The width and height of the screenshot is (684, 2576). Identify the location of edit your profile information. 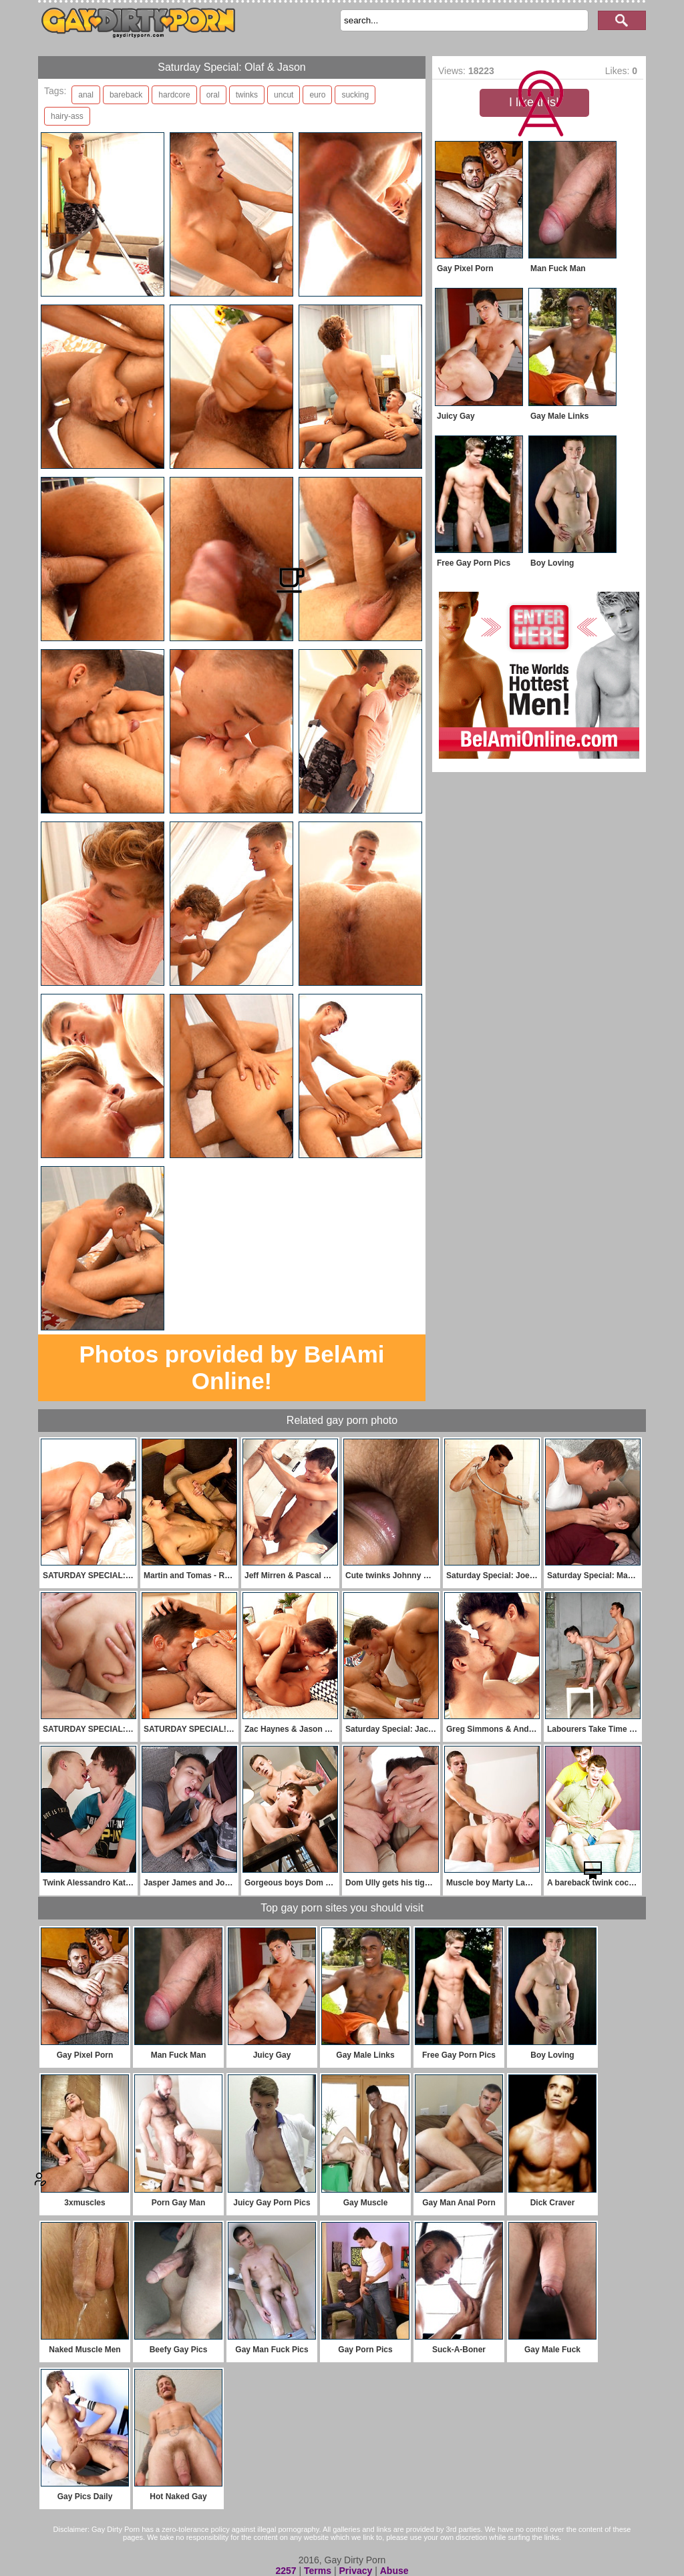
(39, 2179).